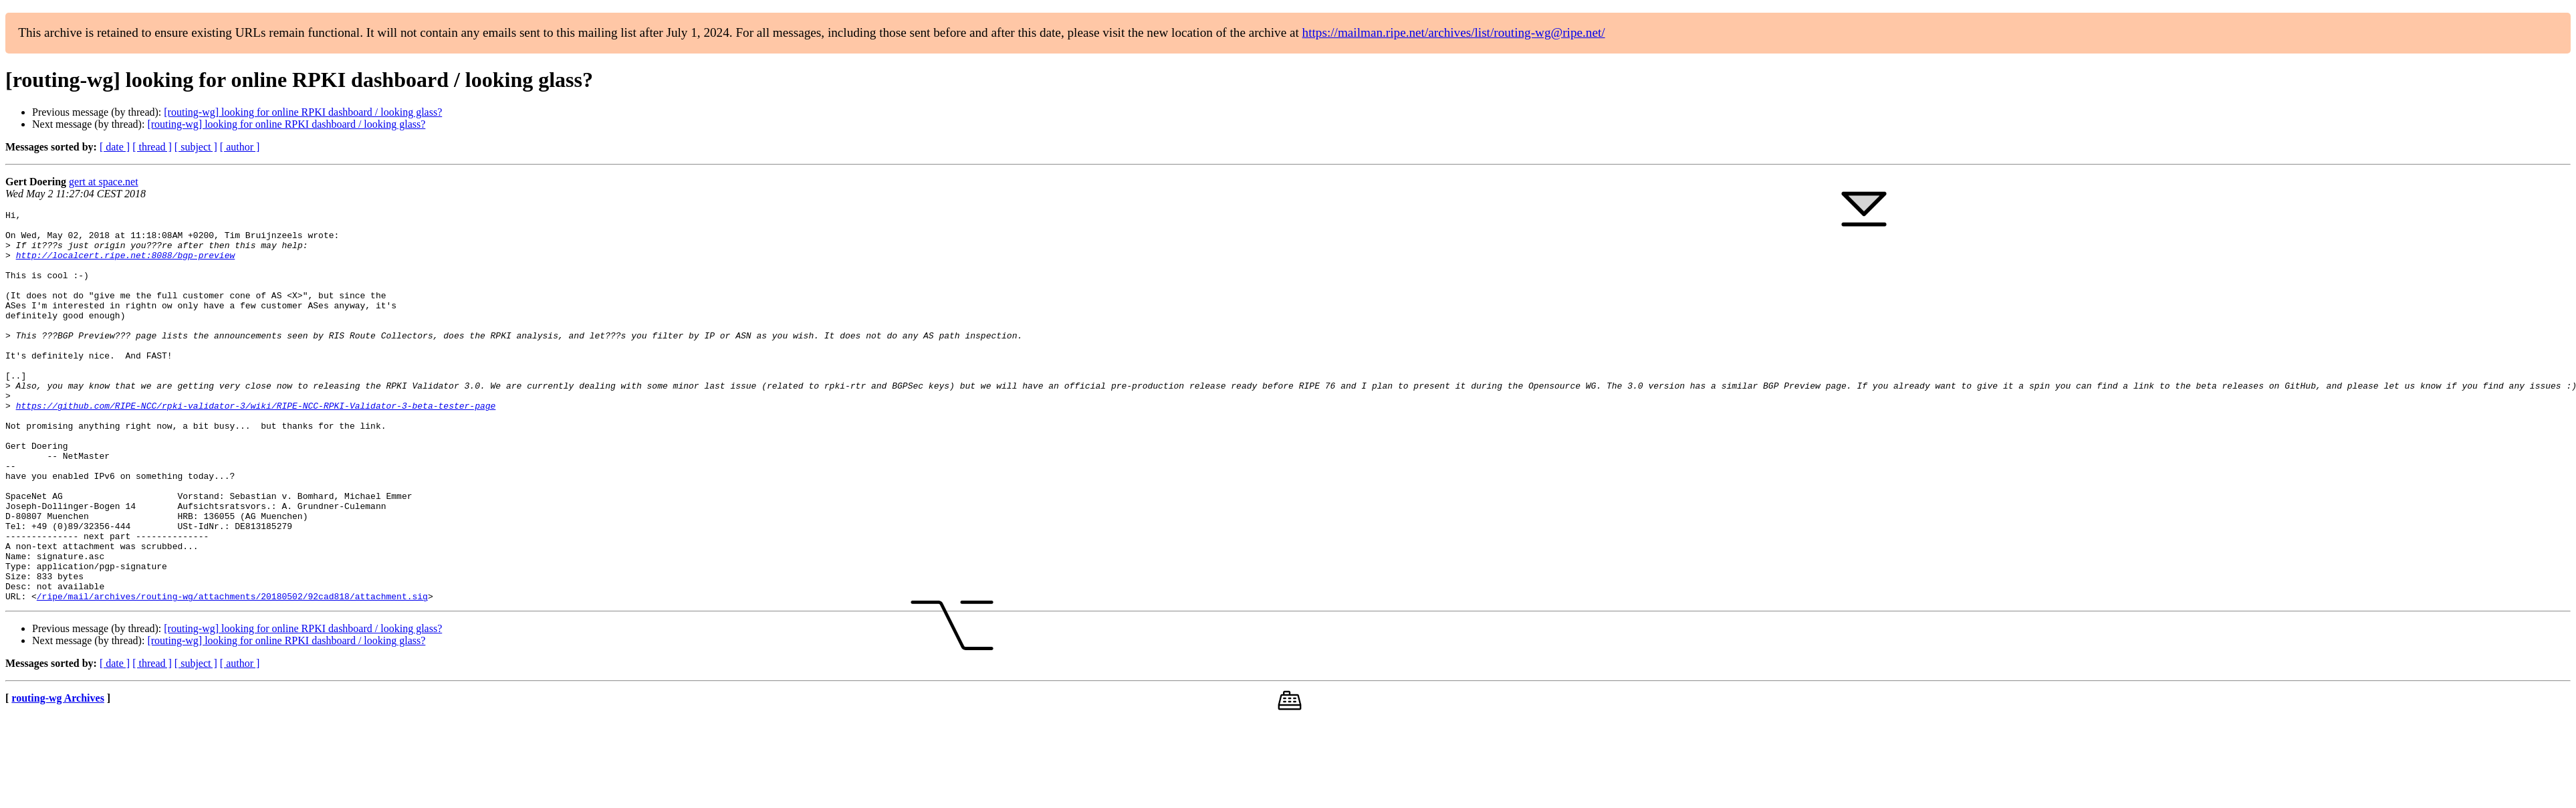 The image size is (2576, 808). Describe the element at coordinates (952, 622) in the screenshot. I see `keyboard option/alt key symbol` at that location.